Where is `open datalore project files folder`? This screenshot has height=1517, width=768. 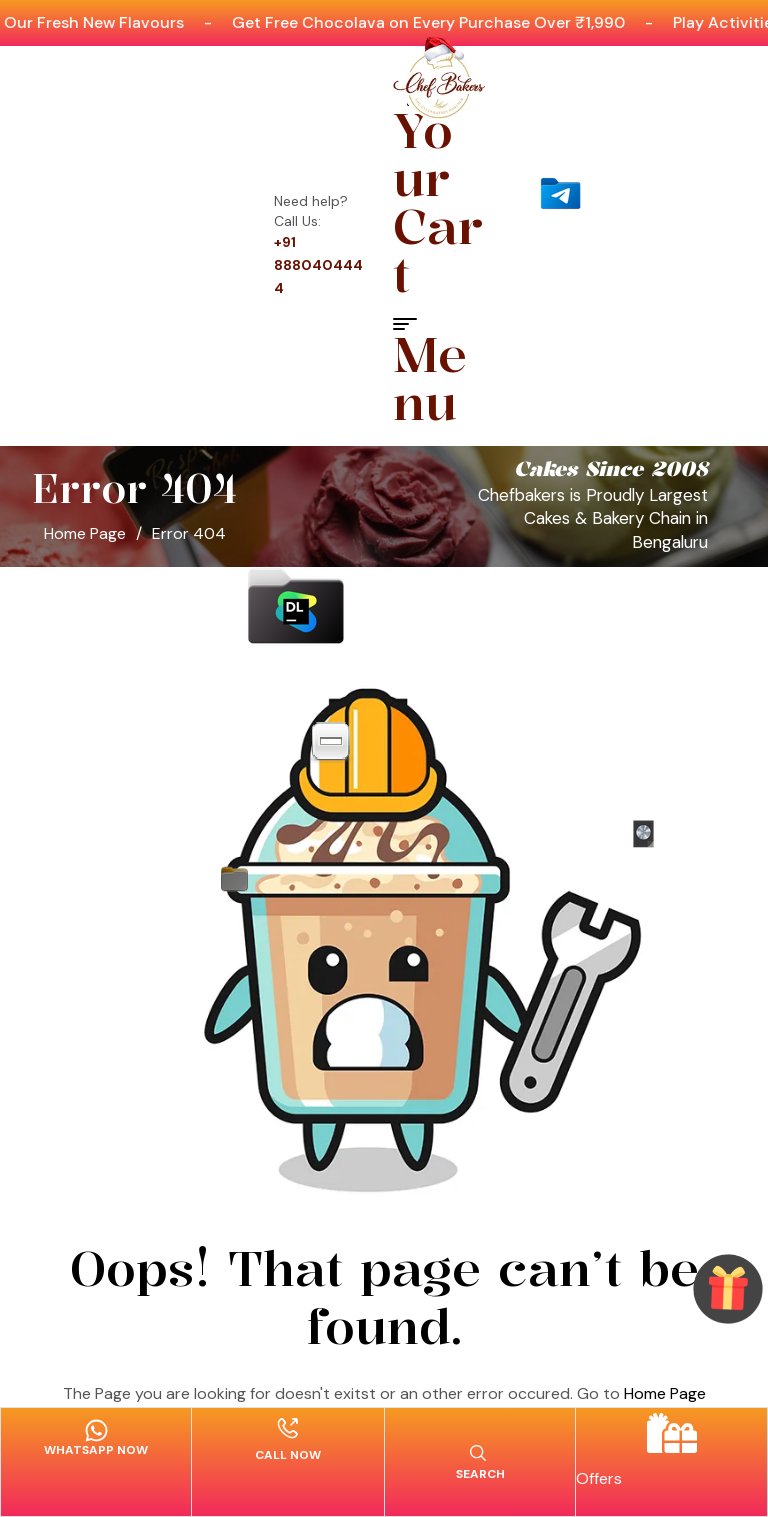 open datalore project files folder is located at coordinates (295, 608).